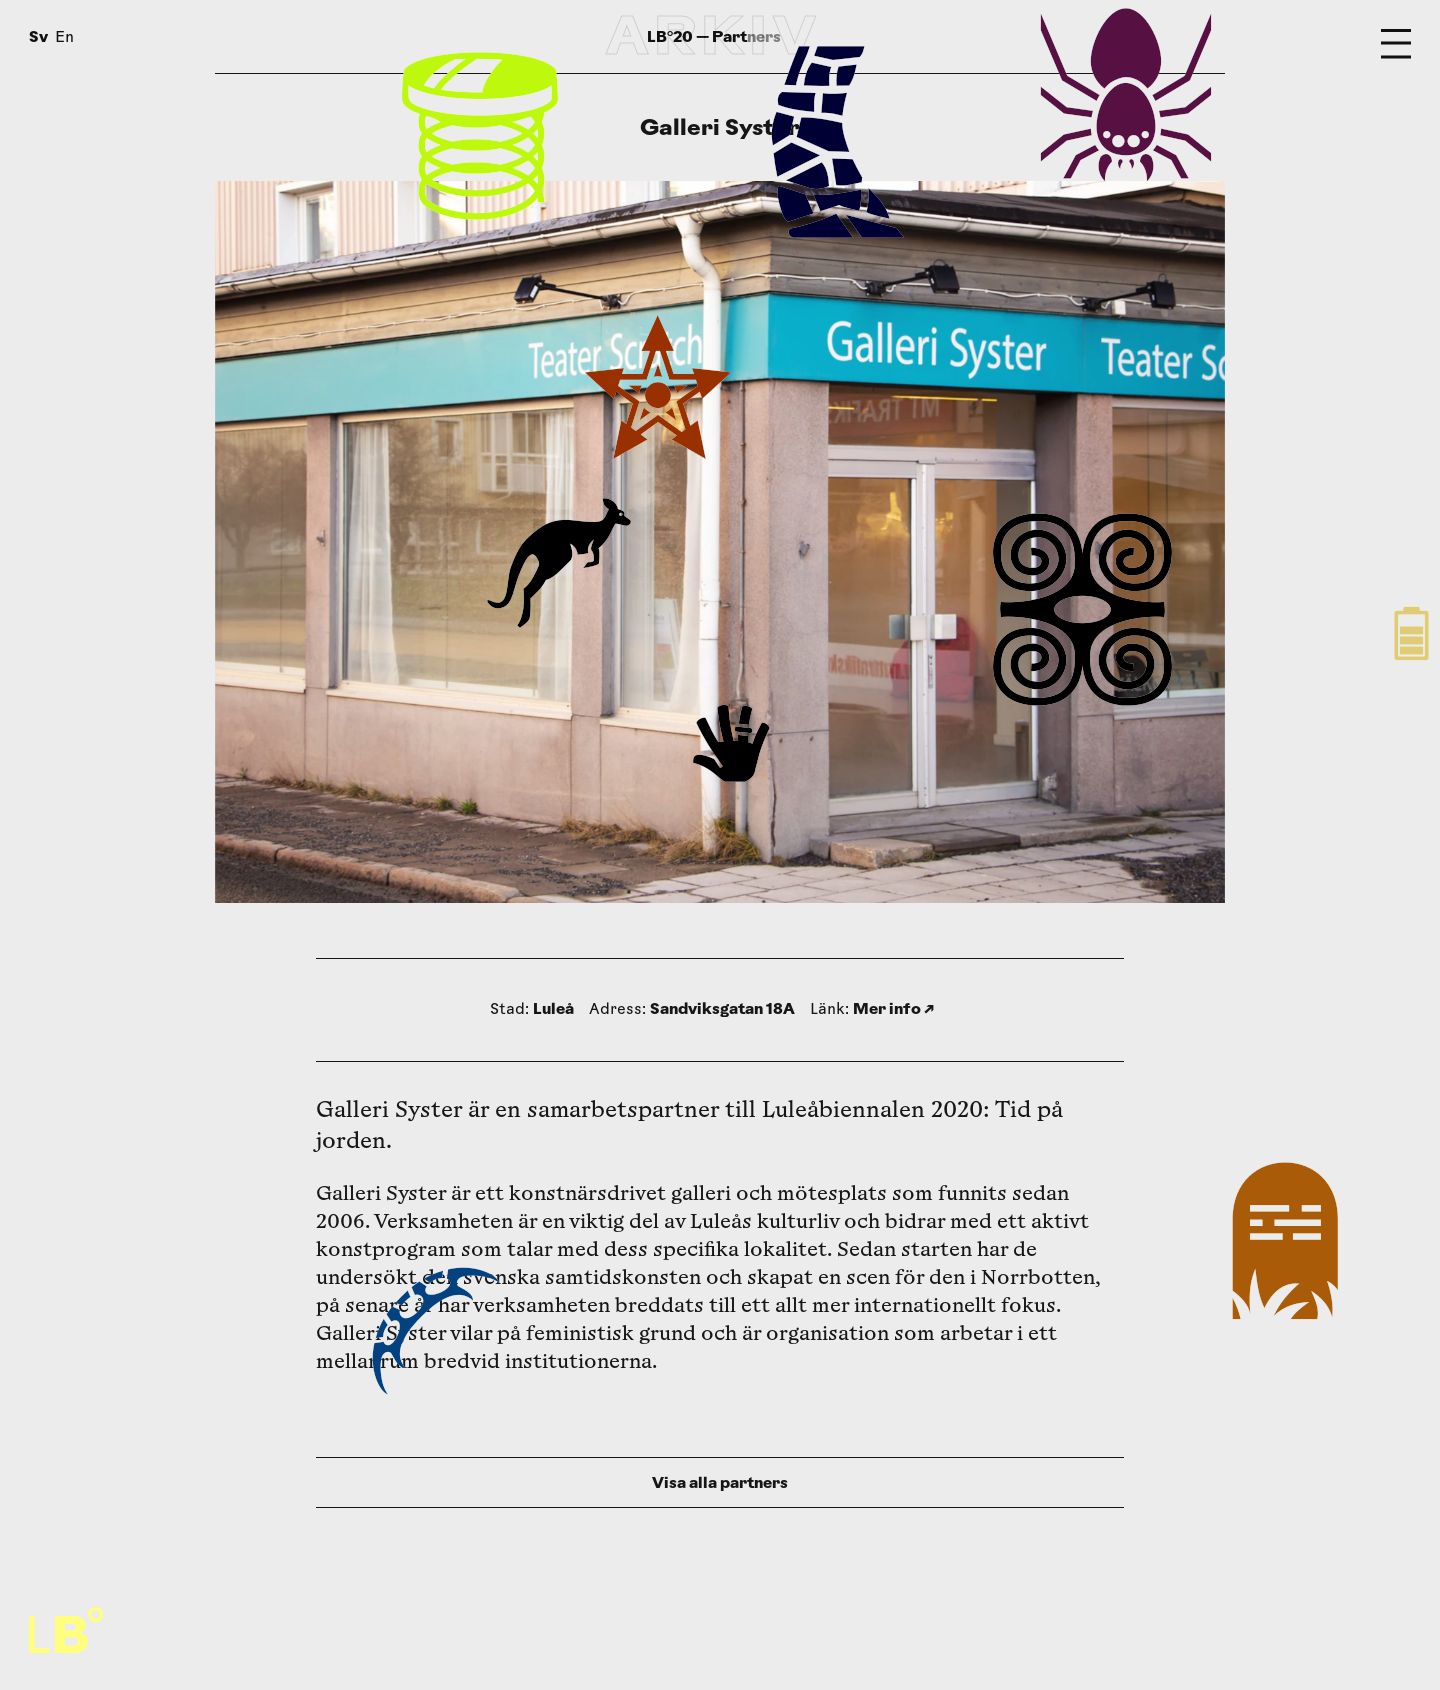  I want to click on level up or rank promotion indicator, so click(658, 388).